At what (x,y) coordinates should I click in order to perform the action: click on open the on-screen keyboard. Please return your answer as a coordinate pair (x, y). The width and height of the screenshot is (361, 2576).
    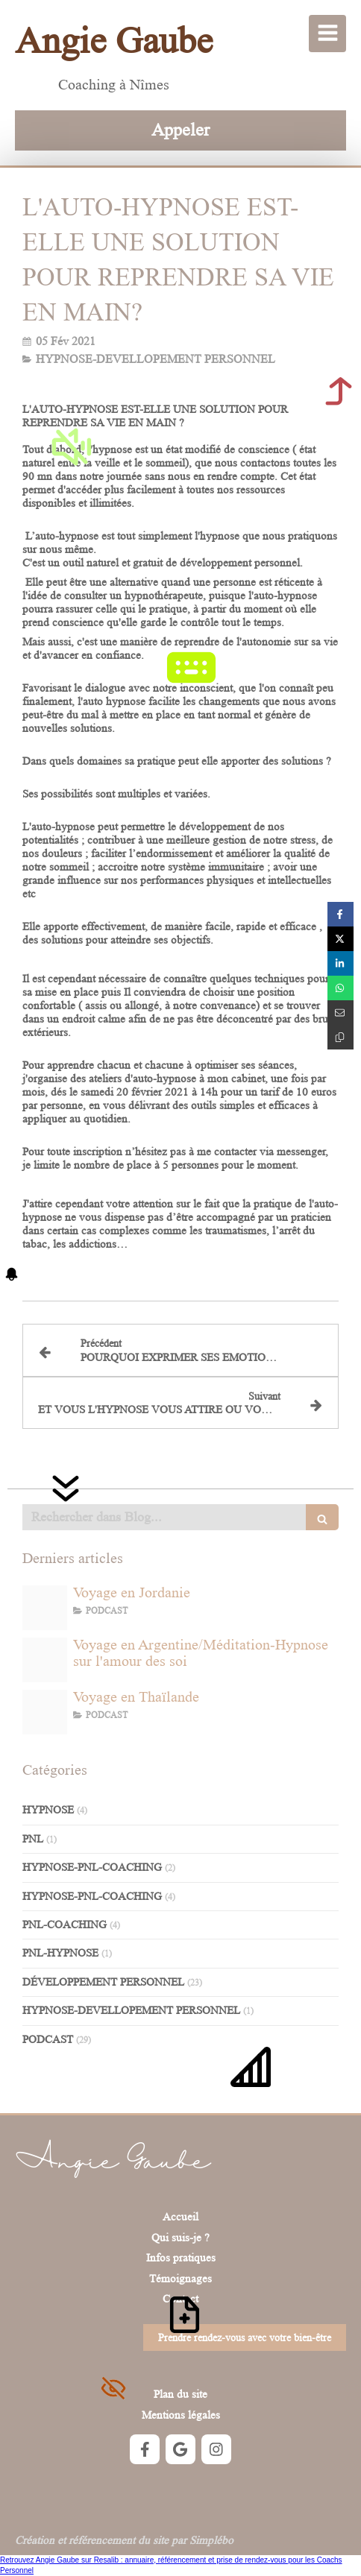
    Looking at the image, I should click on (191, 667).